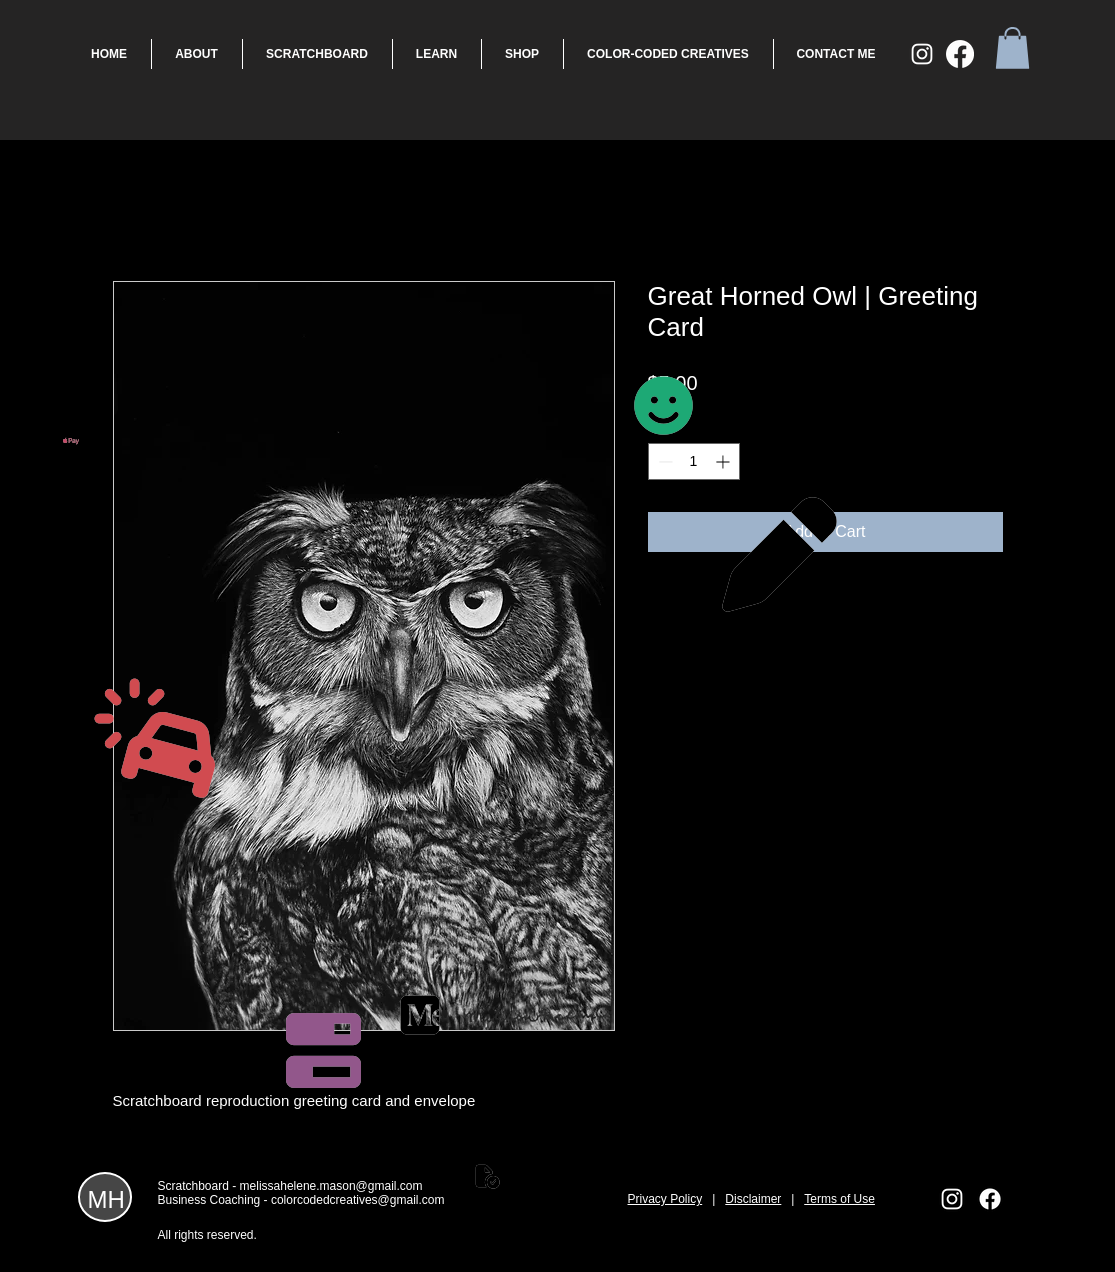 This screenshot has height=1272, width=1115. I want to click on open Medium app or website, so click(420, 1015).